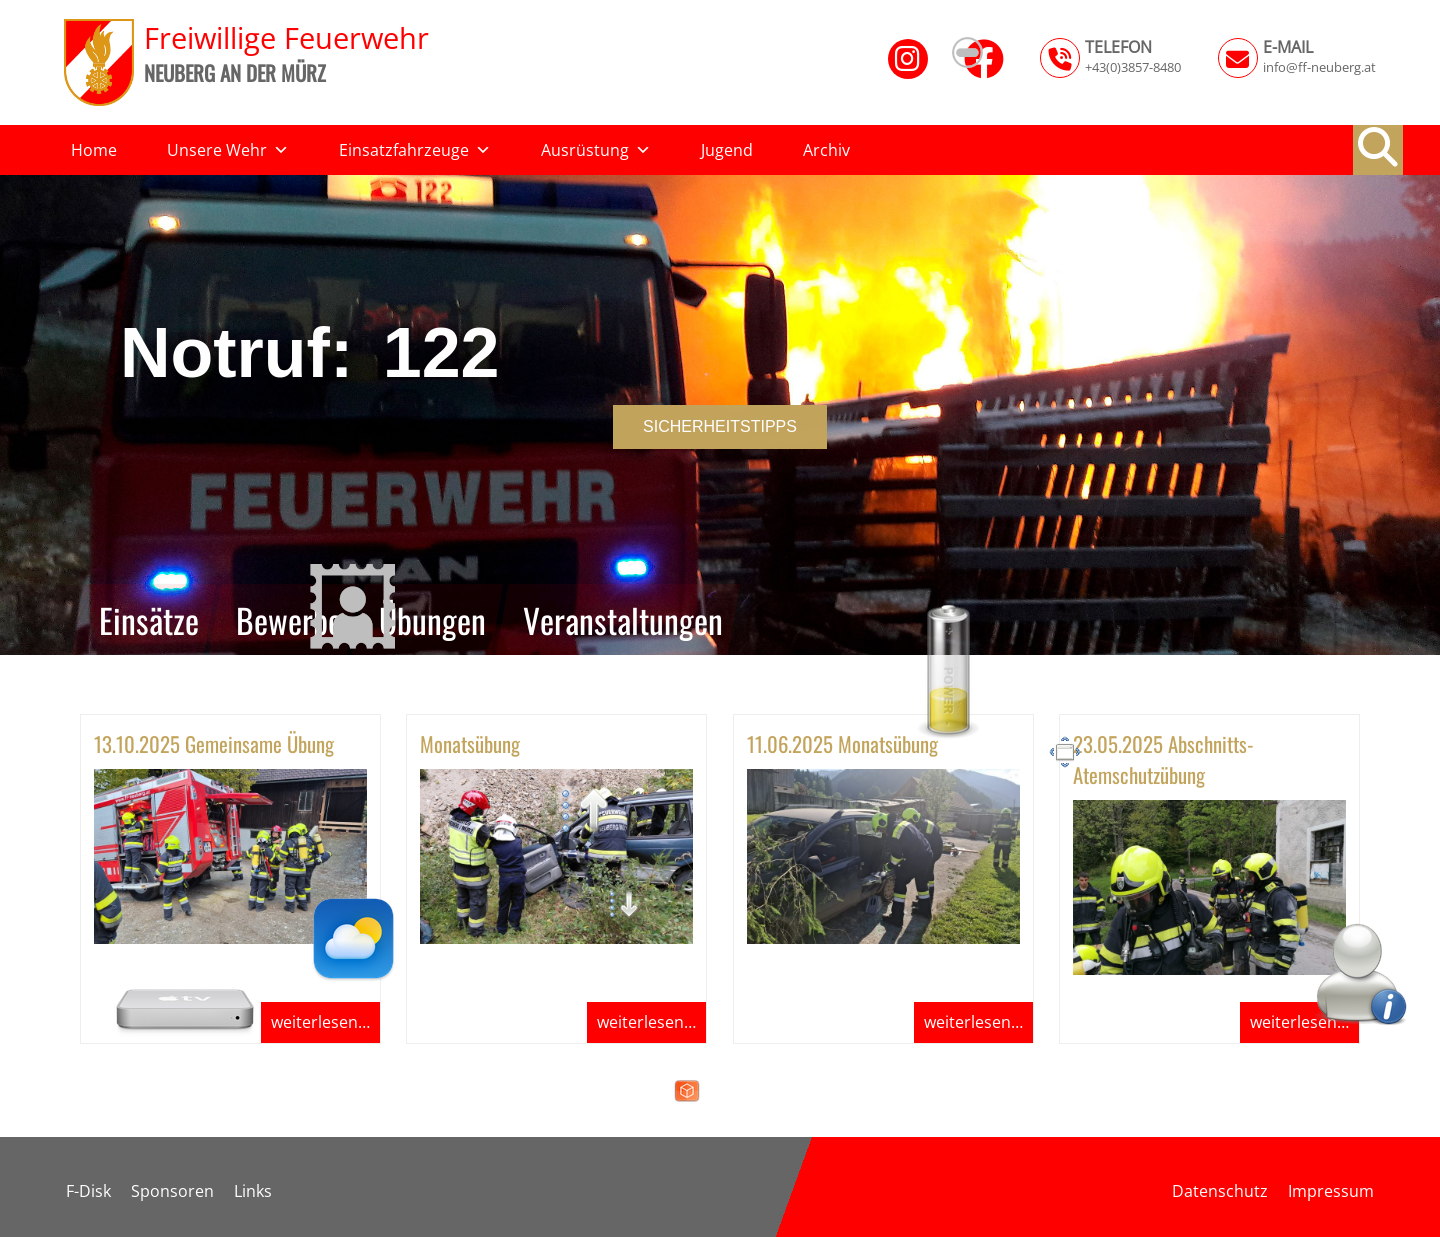  What do you see at coordinates (687, 1090) in the screenshot?
I see `open a Blender 3D project file` at bounding box center [687, 1090].